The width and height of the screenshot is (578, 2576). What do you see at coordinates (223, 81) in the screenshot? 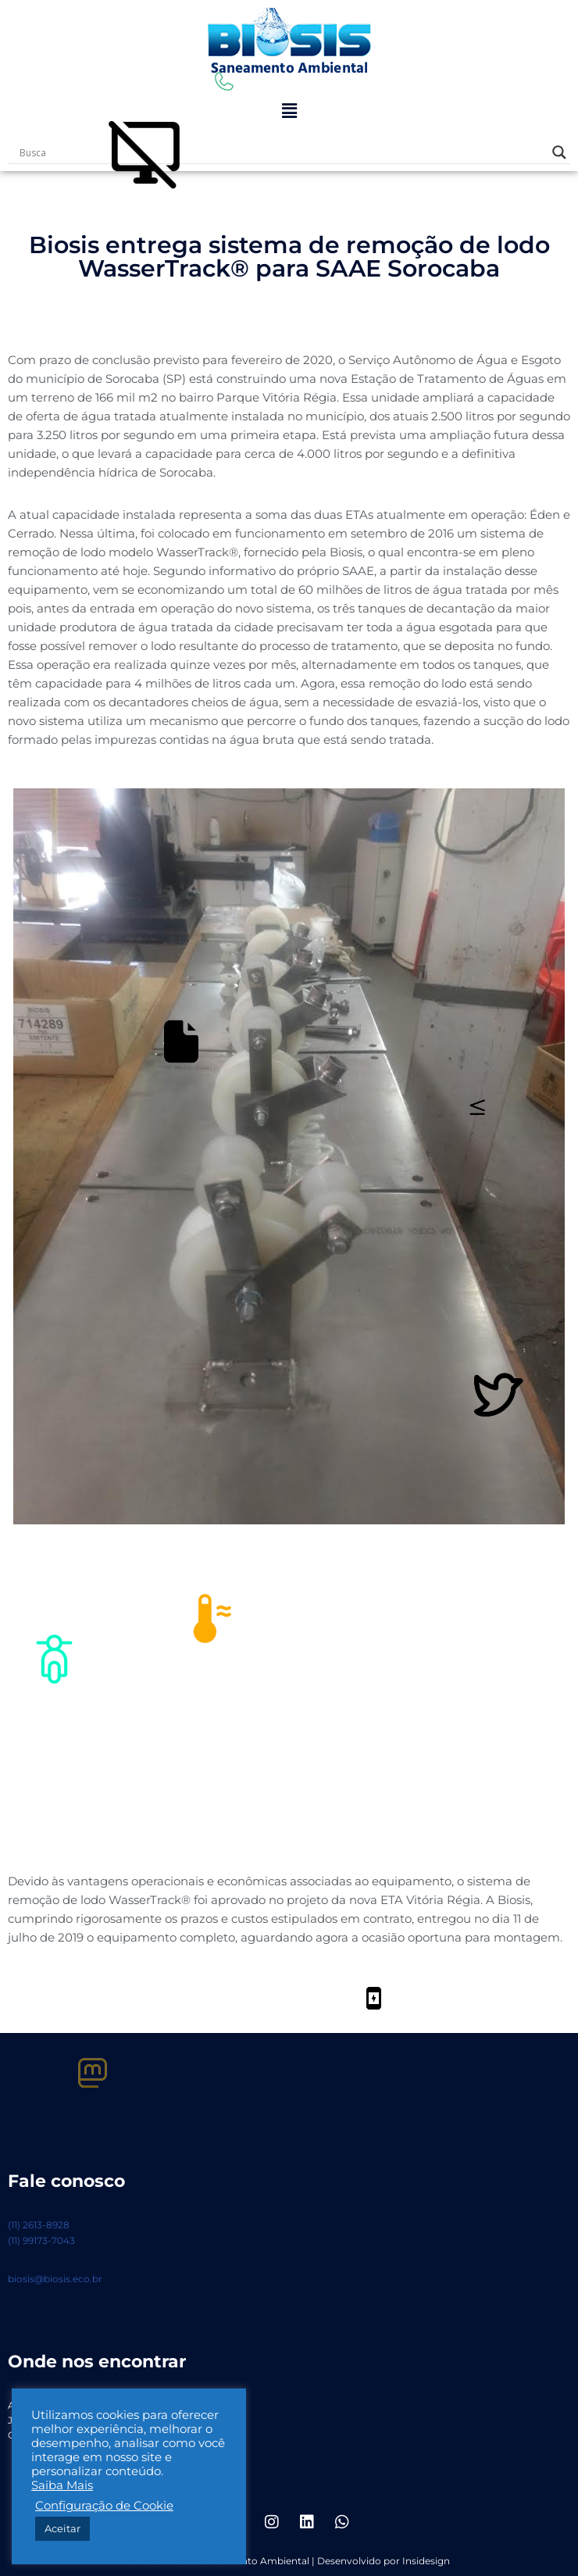
I see `make a phone call` at bounding box center [223, 81].